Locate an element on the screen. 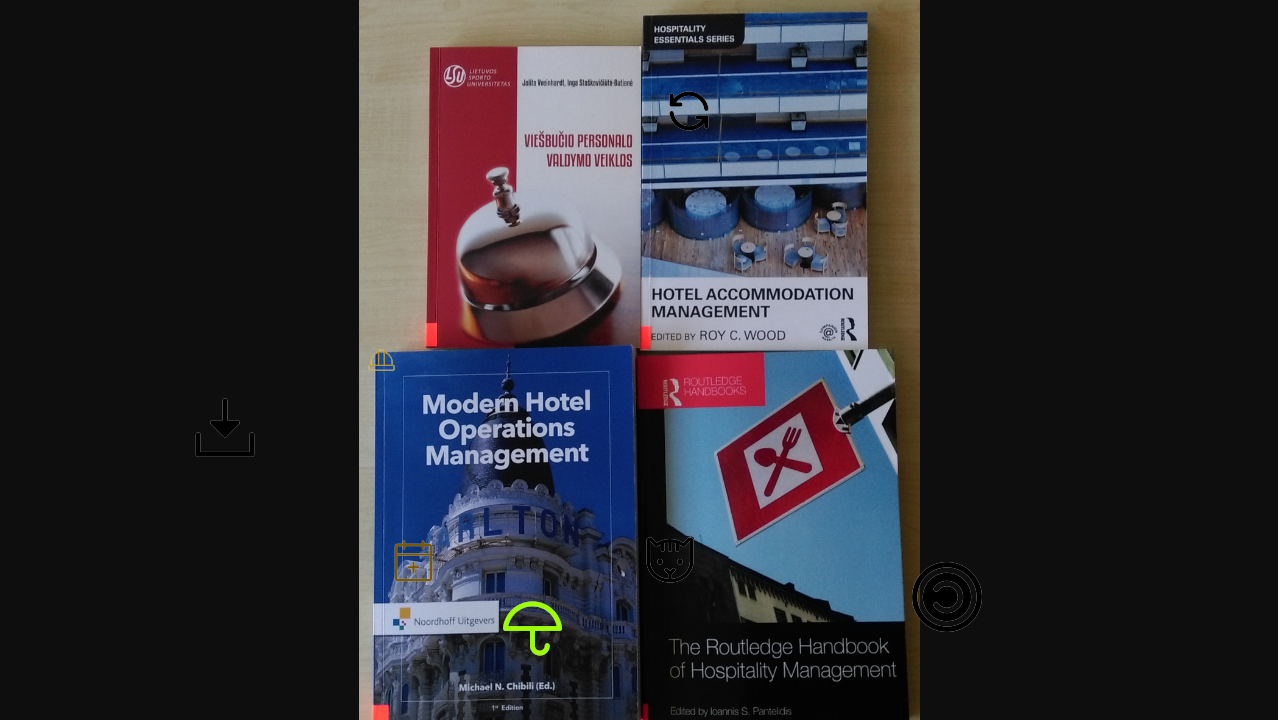 Image resolution: width=1278 pixels, height=720 pixels. view weather protection or rain forecast is located at coordinates (532, 628).